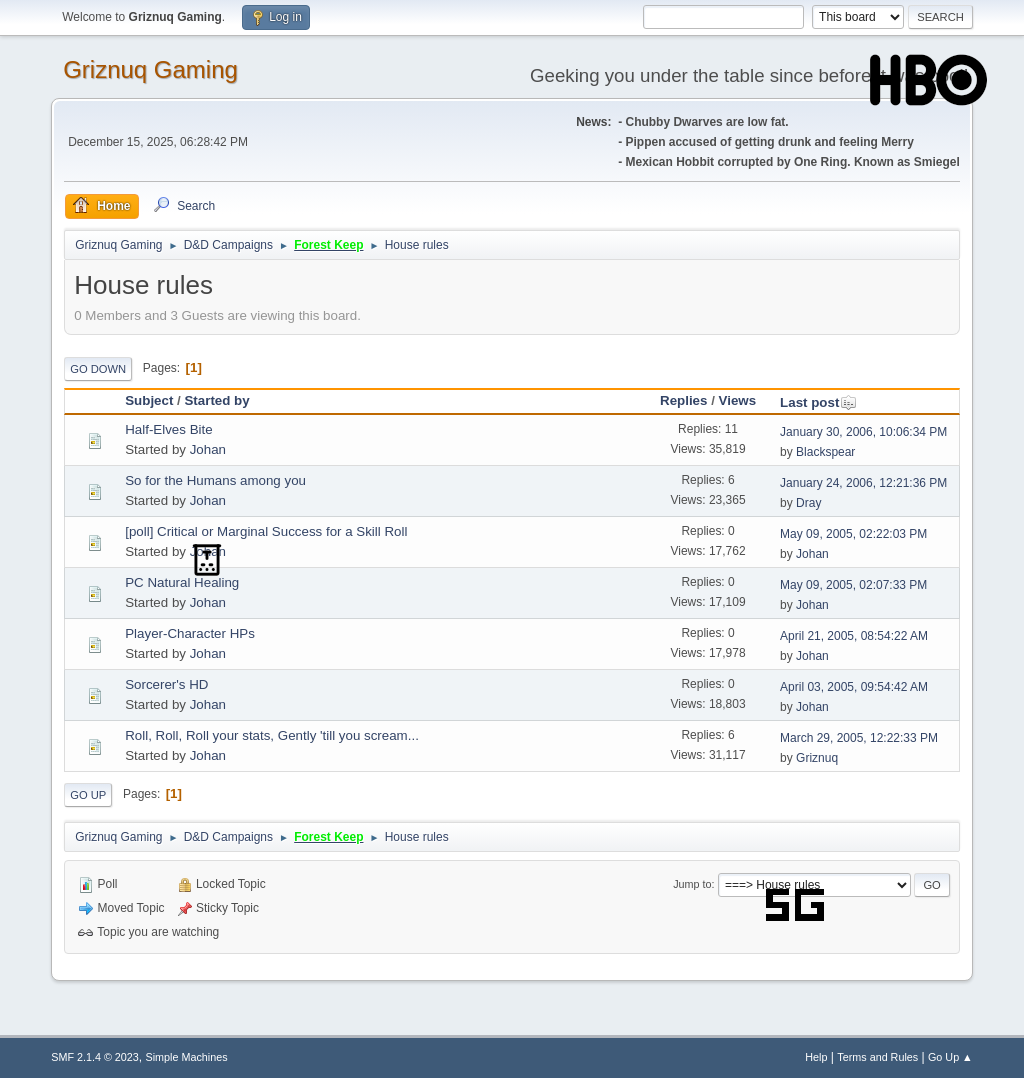 The width and height of the screenshot is (1024, 1078). Describe the element at coordinates (795, 905) in the screenshot. I see `indicates 5G network connectivity status` at that location.